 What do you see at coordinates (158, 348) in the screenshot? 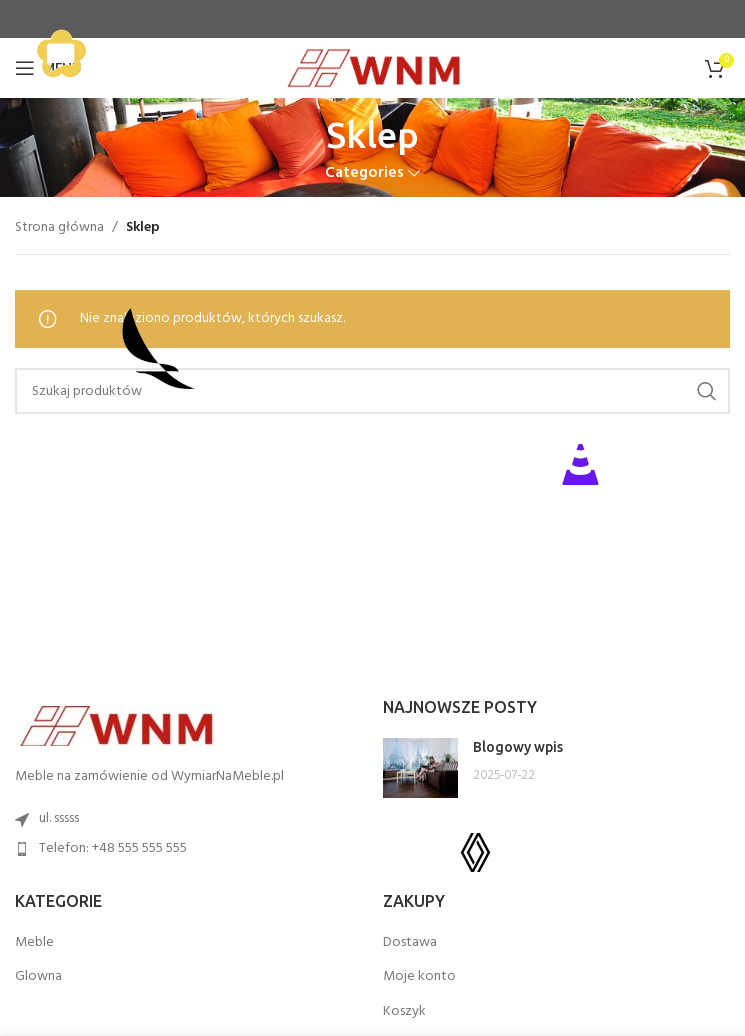
I see `avianca airline app or website` at bounding box center [158, 348].